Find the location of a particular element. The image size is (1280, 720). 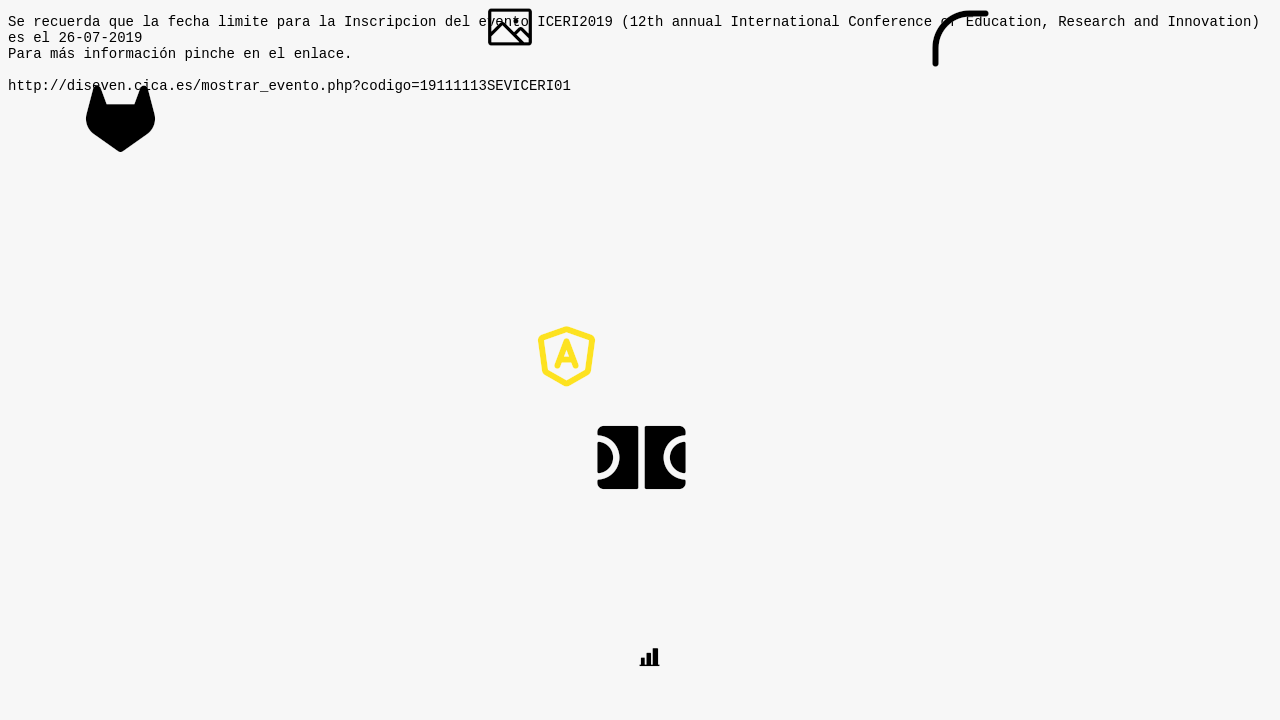

view analytics or statistics is located at coordinates (649, 657).